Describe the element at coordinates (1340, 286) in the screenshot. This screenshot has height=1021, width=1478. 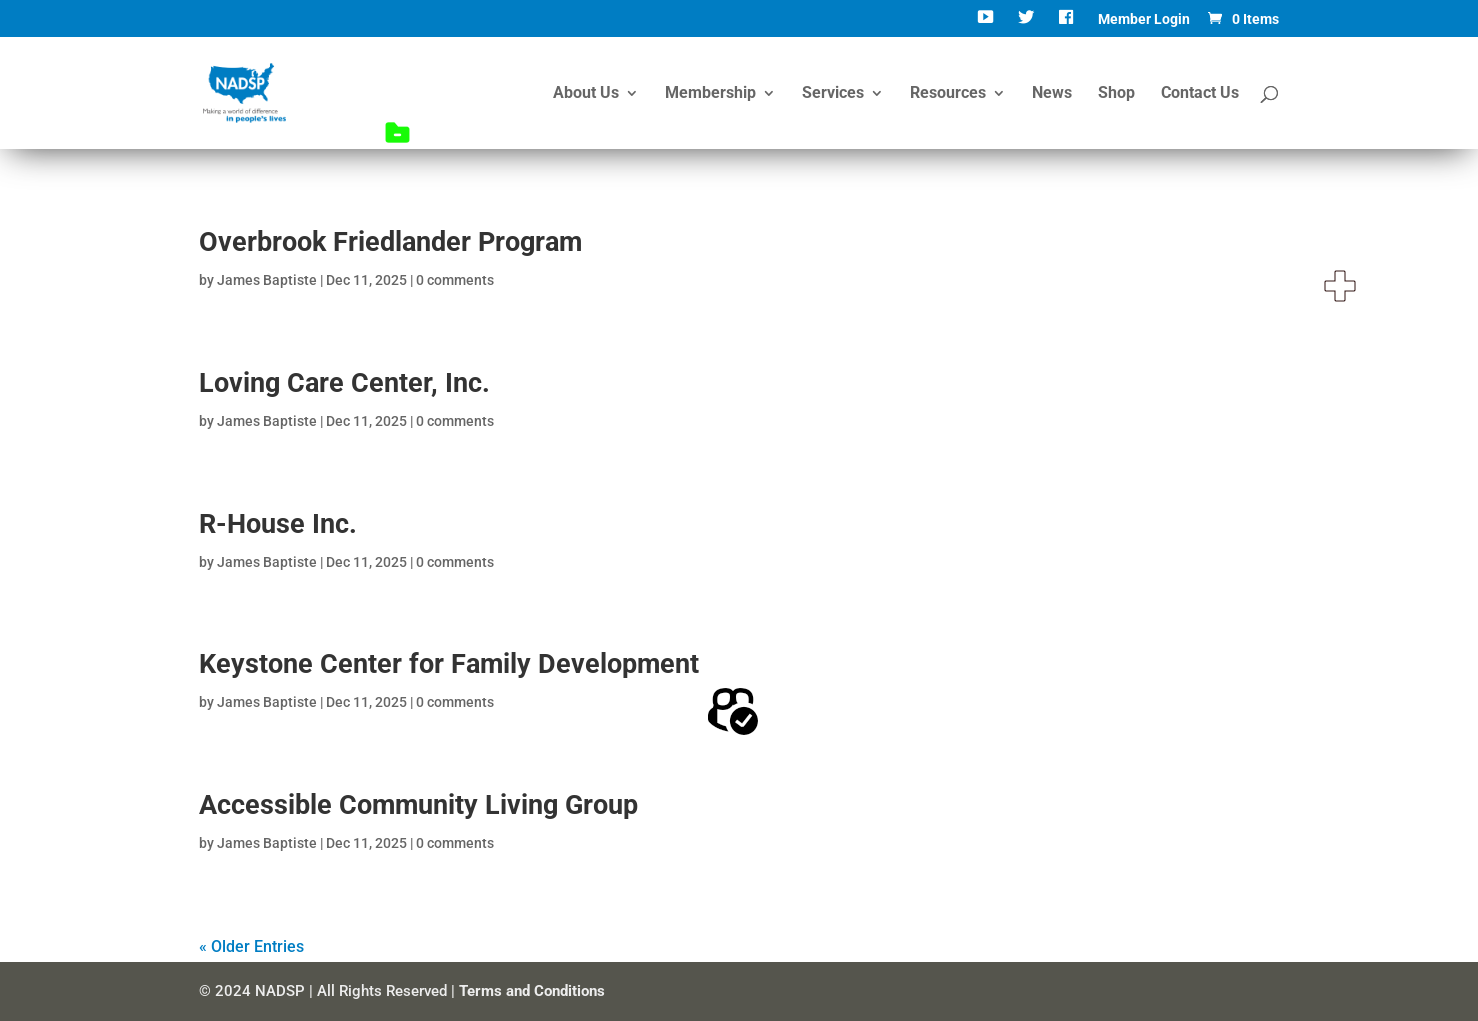
I see `access first aid or medical help information` at that location.